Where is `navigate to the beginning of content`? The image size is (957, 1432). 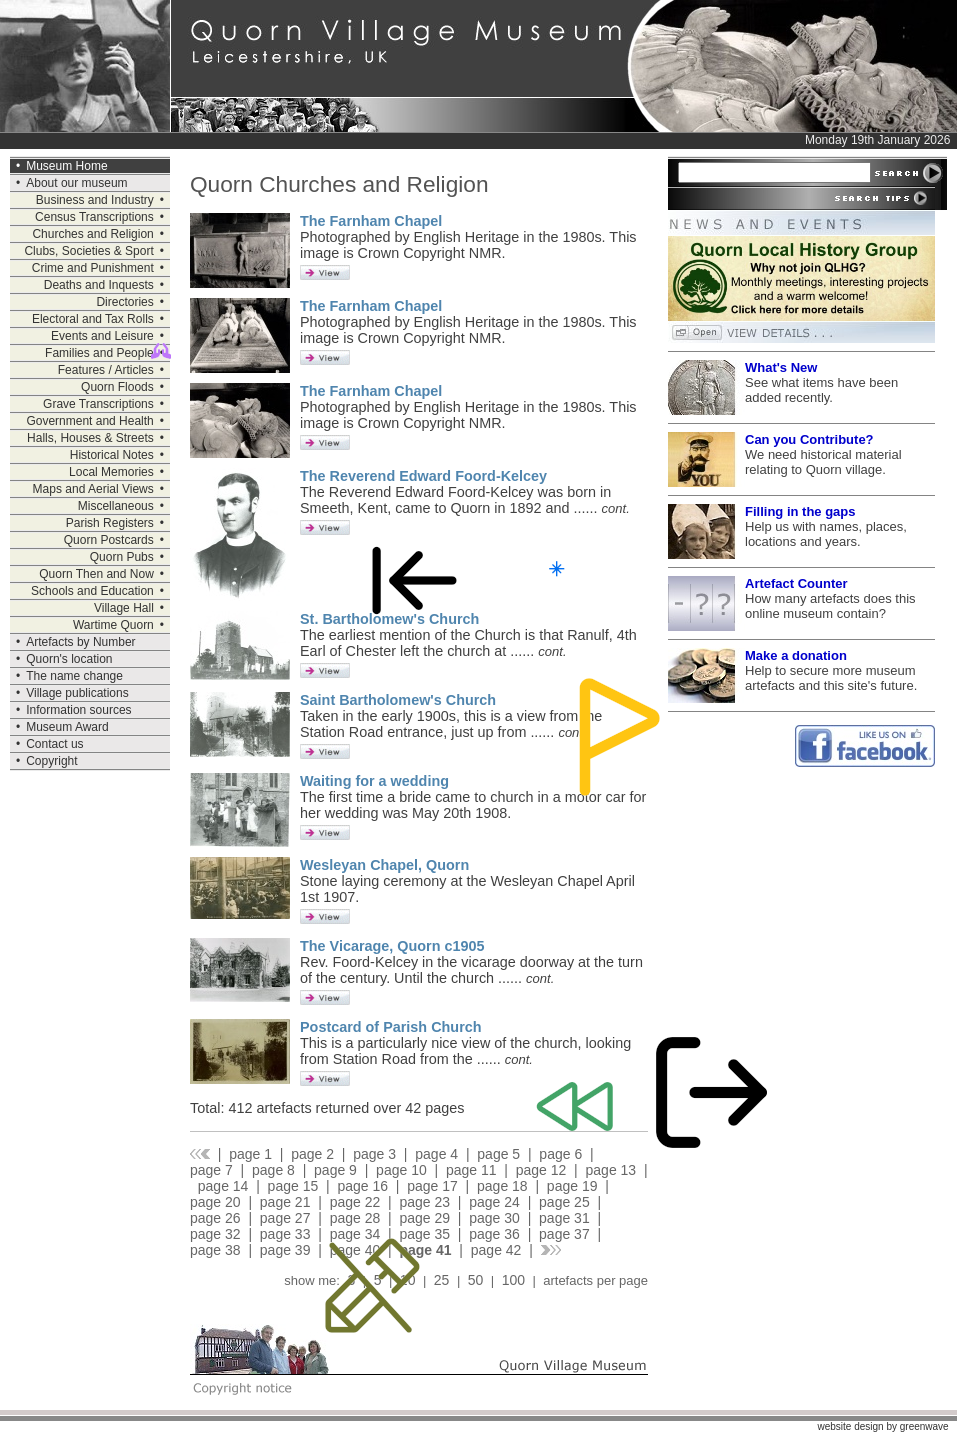 navigate to the beginning of content is located at coordinates (414, 580).